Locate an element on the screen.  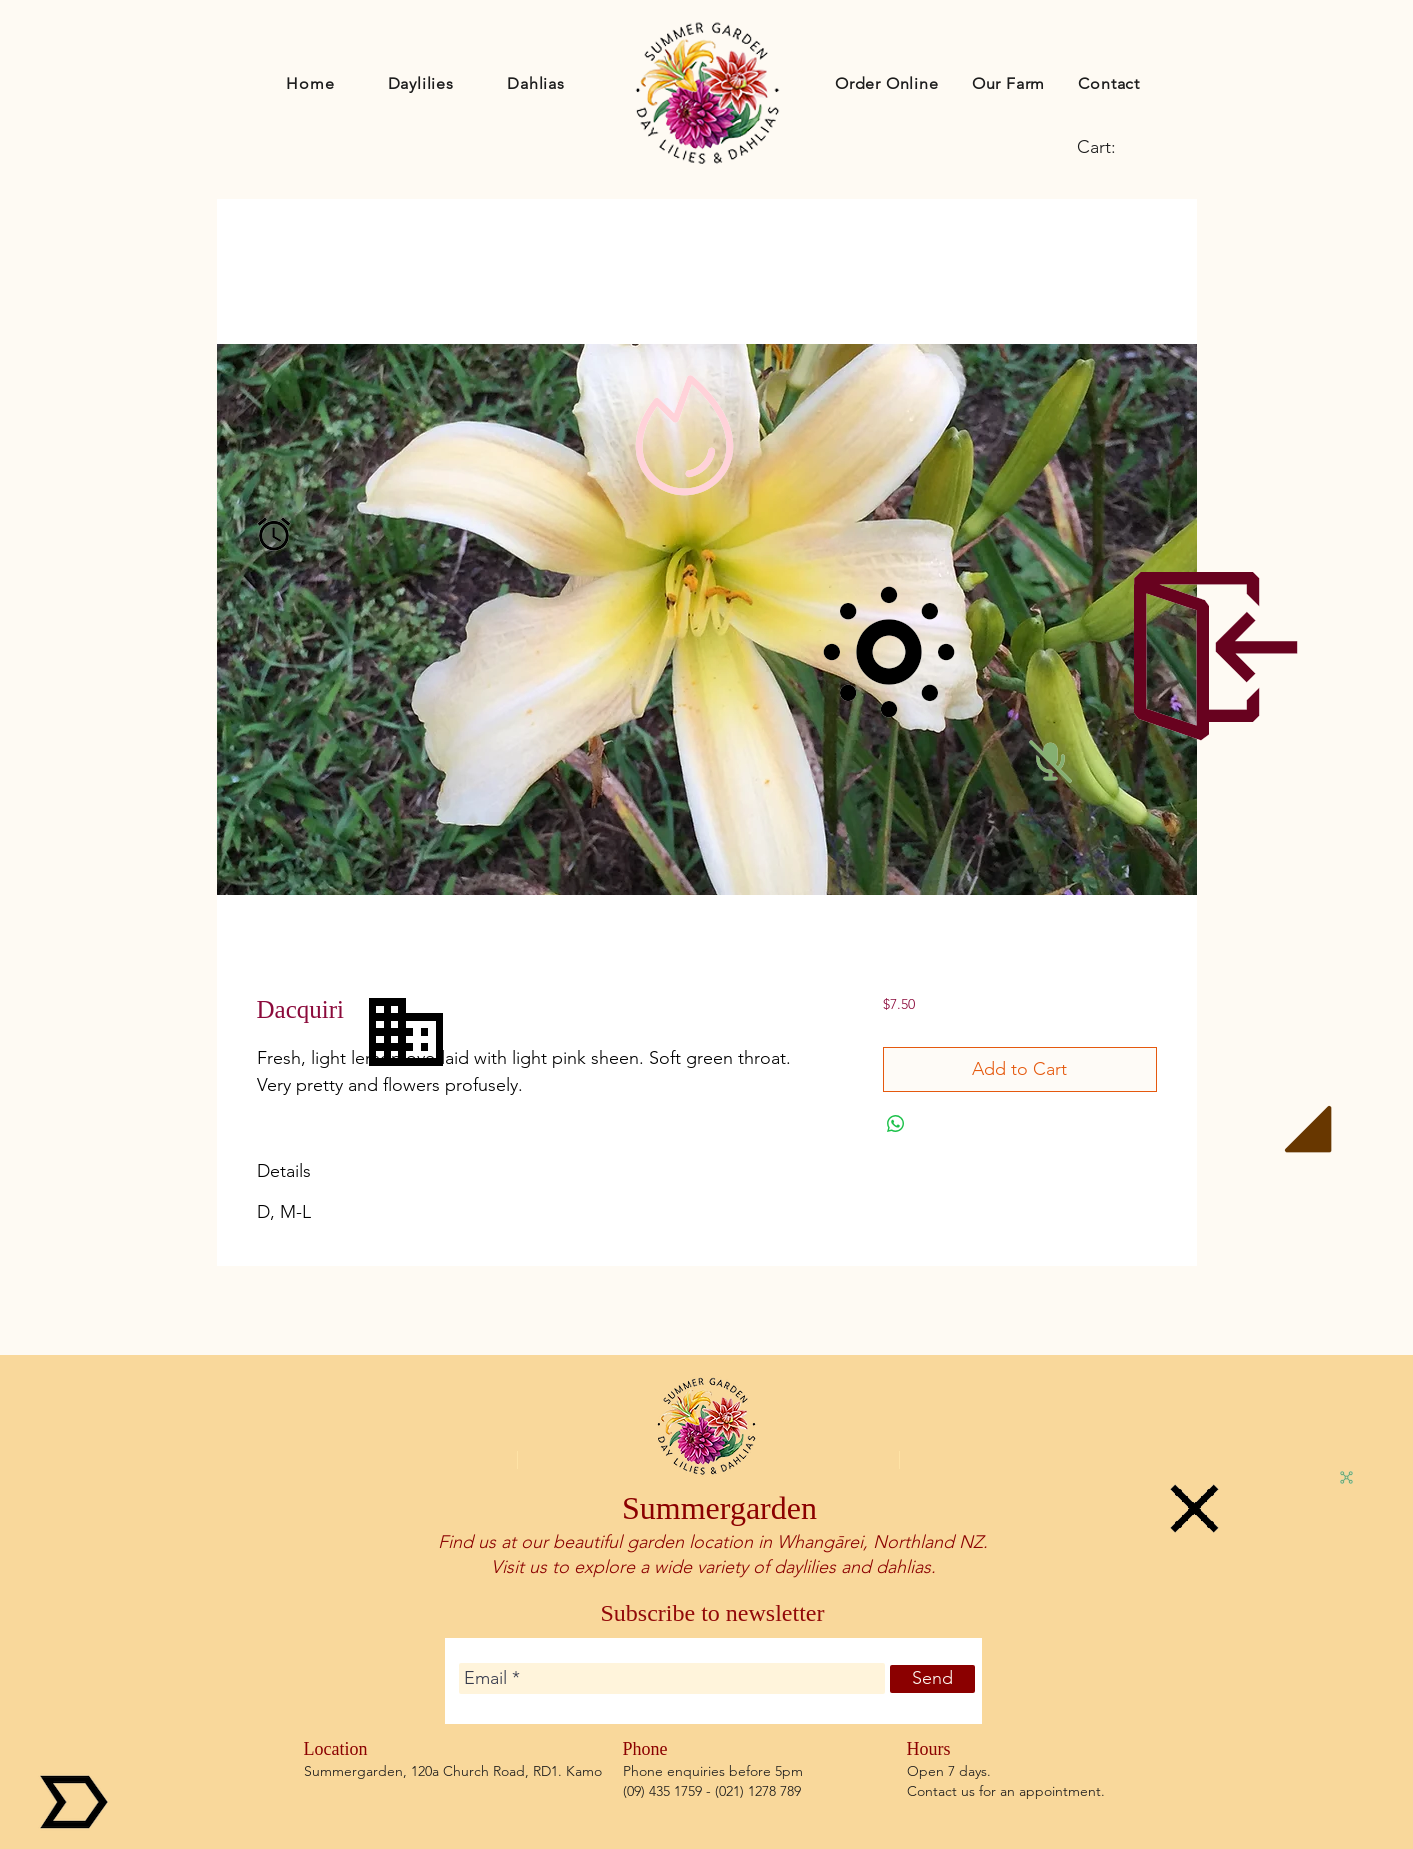
indicates trending or popular content is located at coordinates (684, 437).